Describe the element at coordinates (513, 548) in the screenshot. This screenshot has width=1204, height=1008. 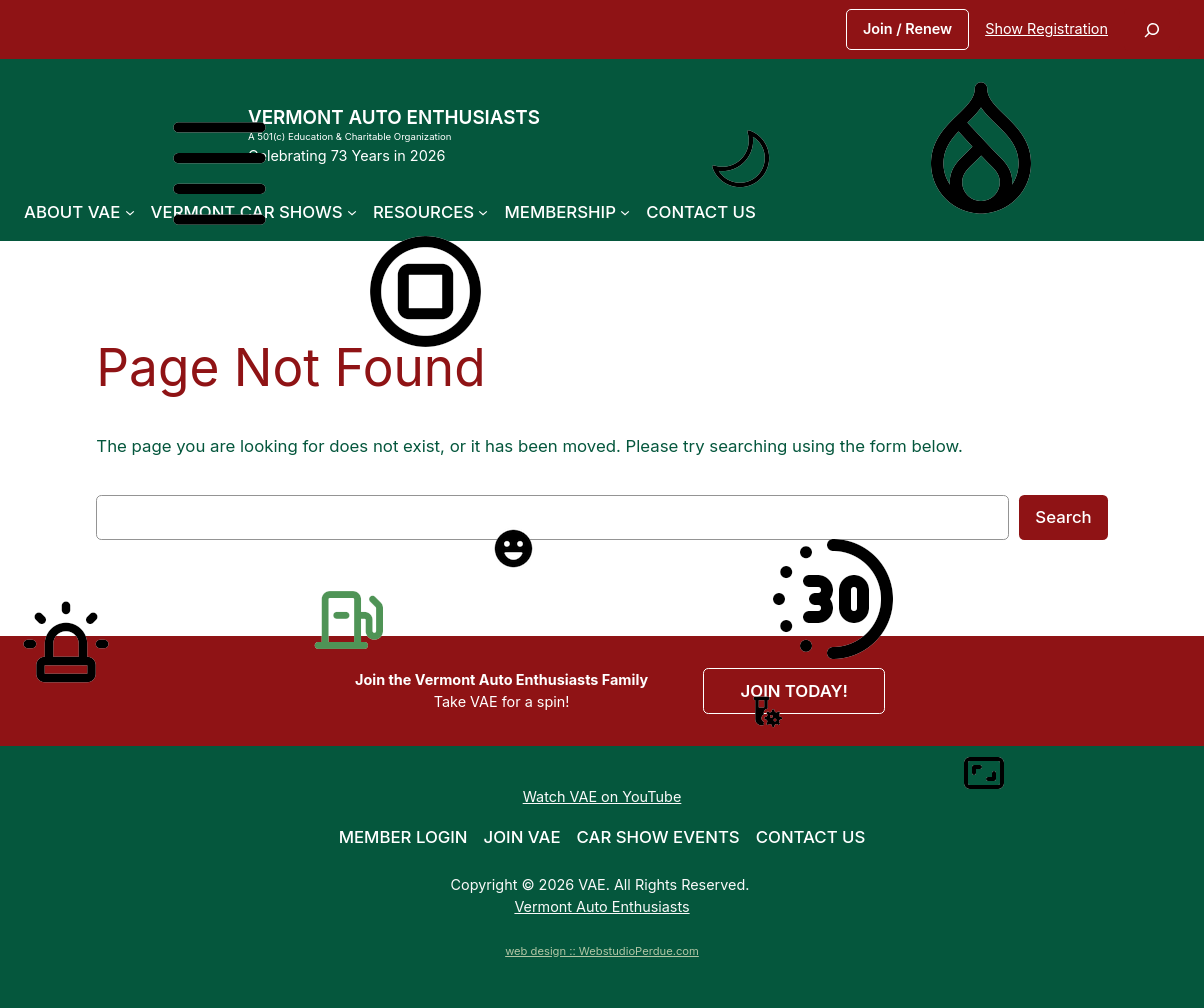
I see `add an emoji or emoticon to your message` at that location.